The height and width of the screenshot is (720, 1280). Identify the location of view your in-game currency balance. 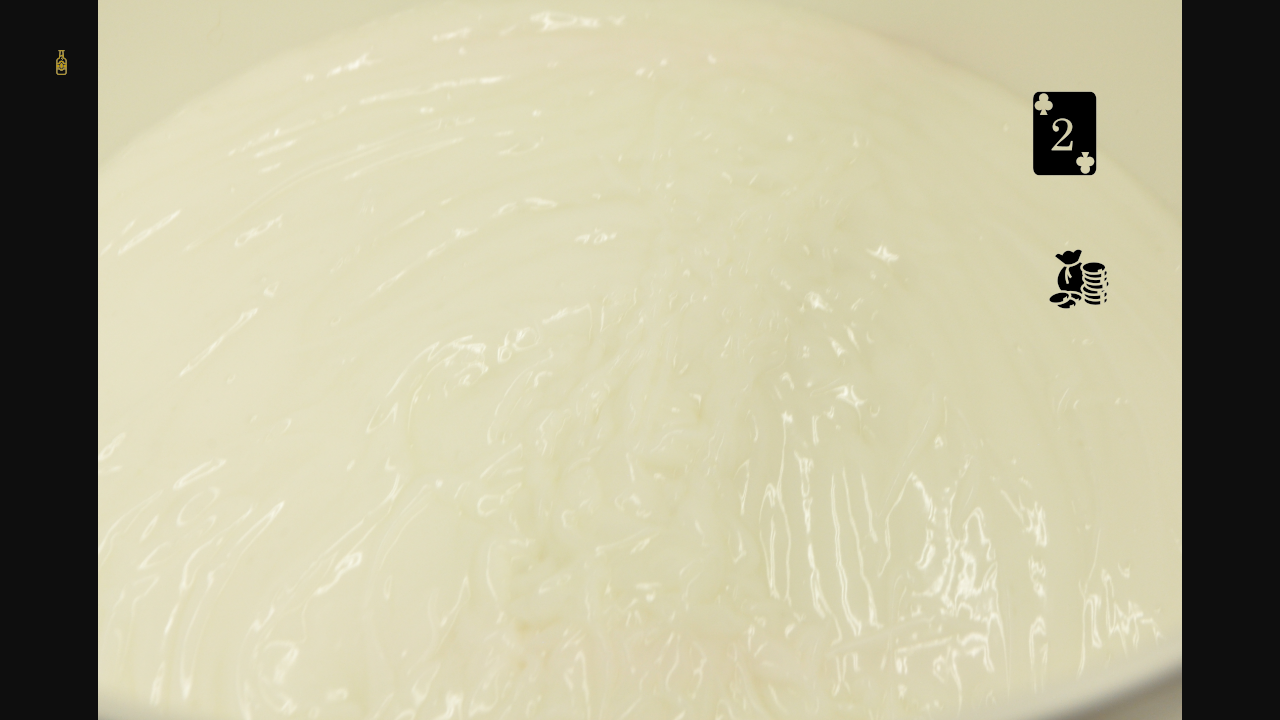
(1079, 279).